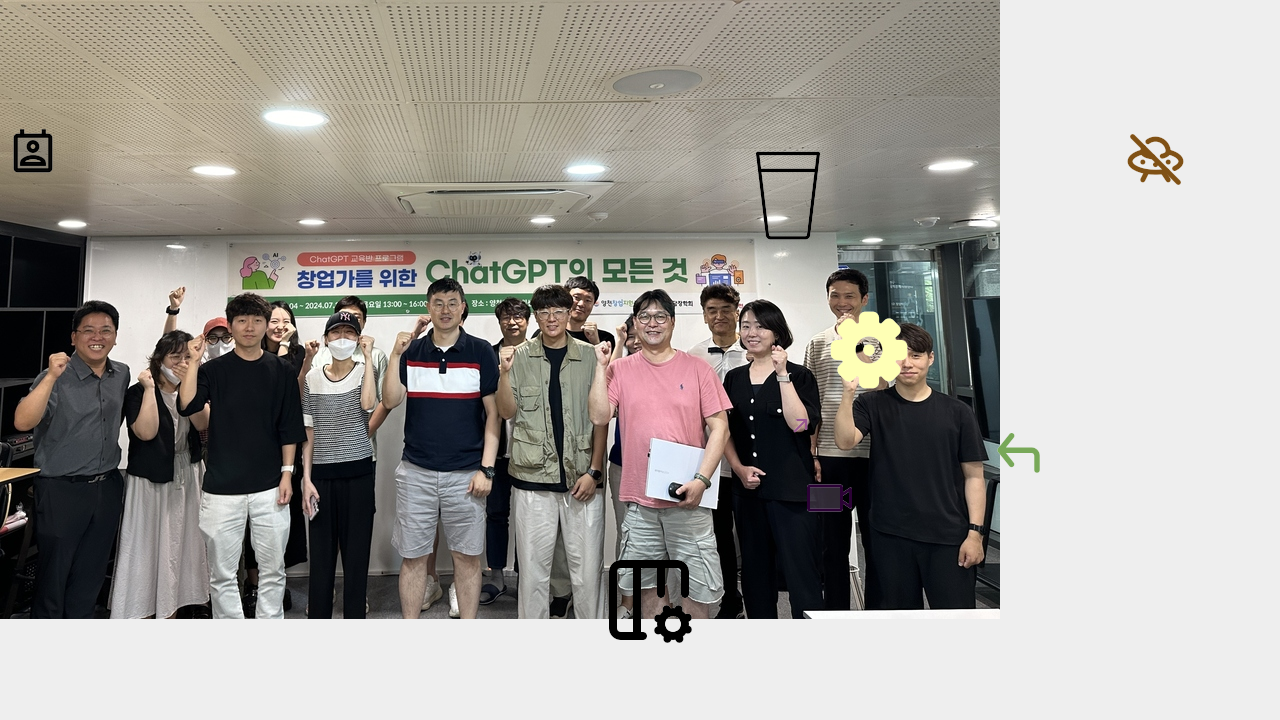 The image size is (1280, 720). I want to click on start a video call, so click(828, 498).